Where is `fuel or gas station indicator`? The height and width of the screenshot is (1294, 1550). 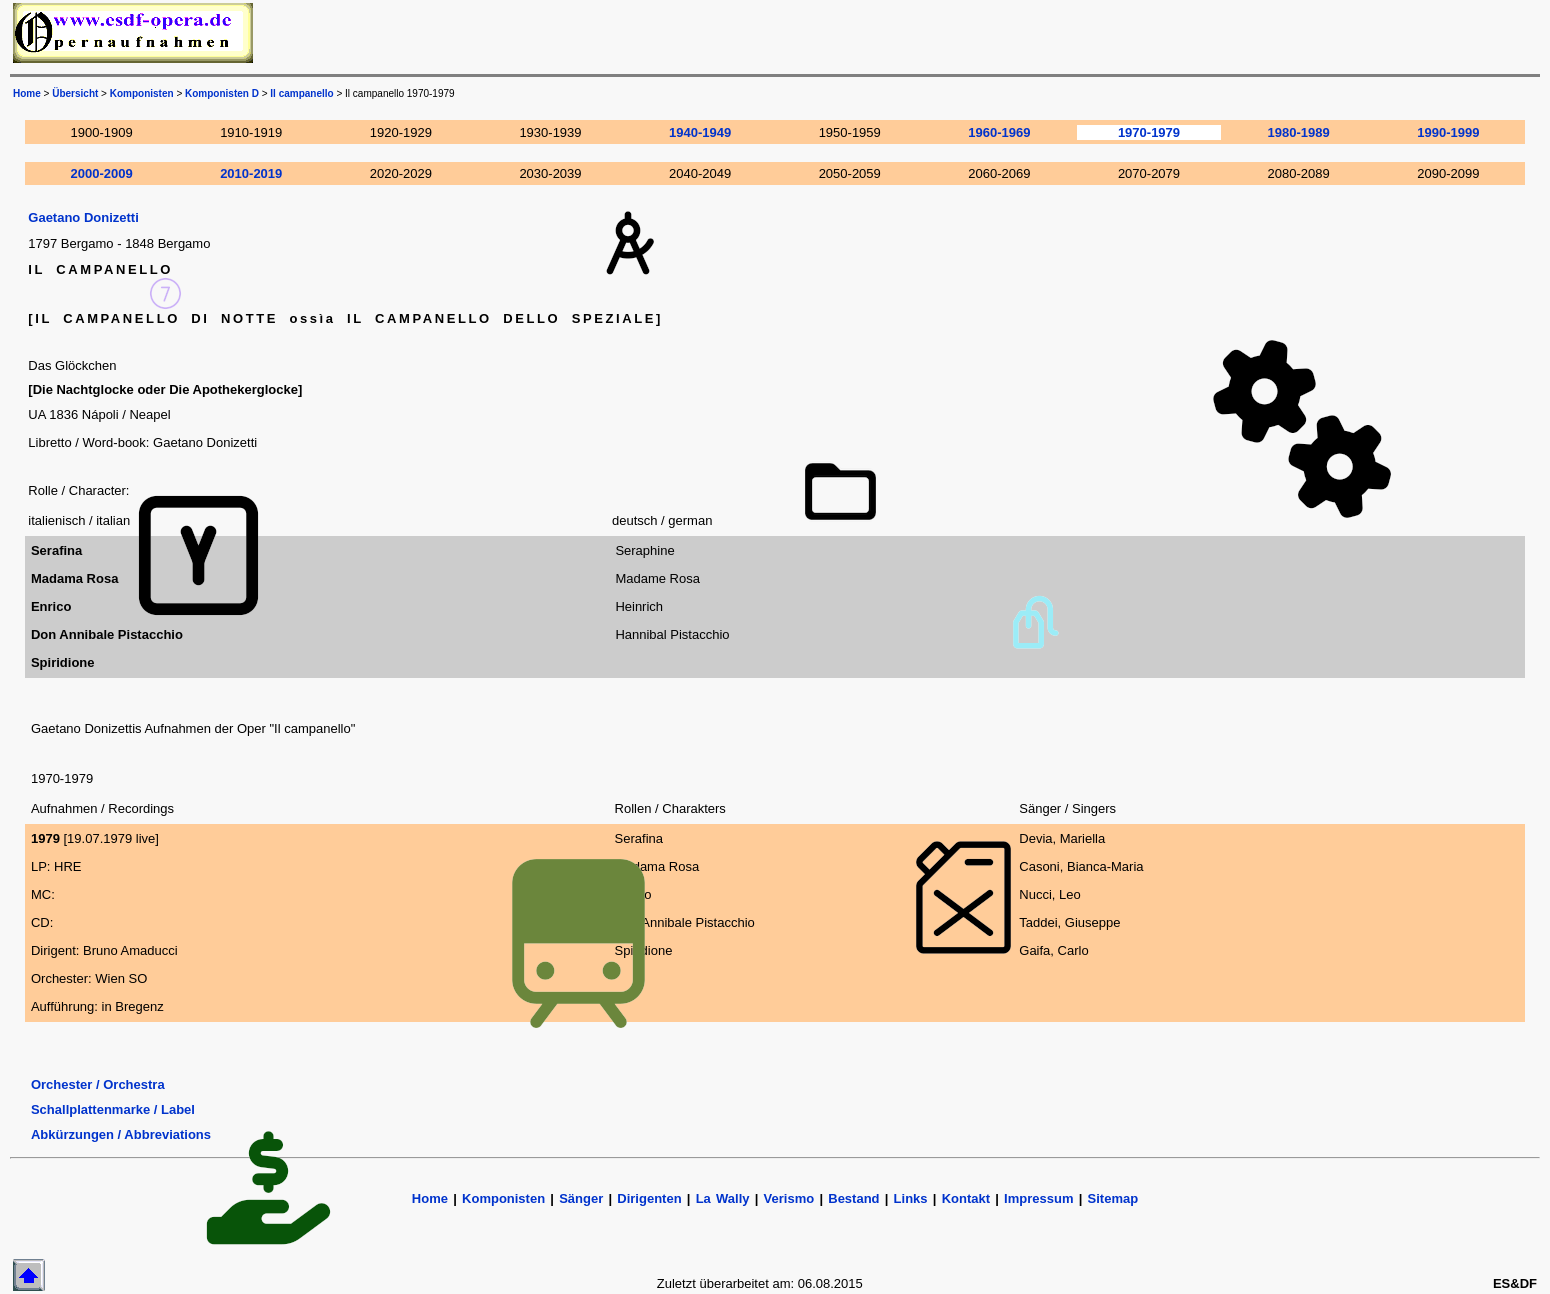
fuel or gas station indicator is located at coordinates (963, 897).